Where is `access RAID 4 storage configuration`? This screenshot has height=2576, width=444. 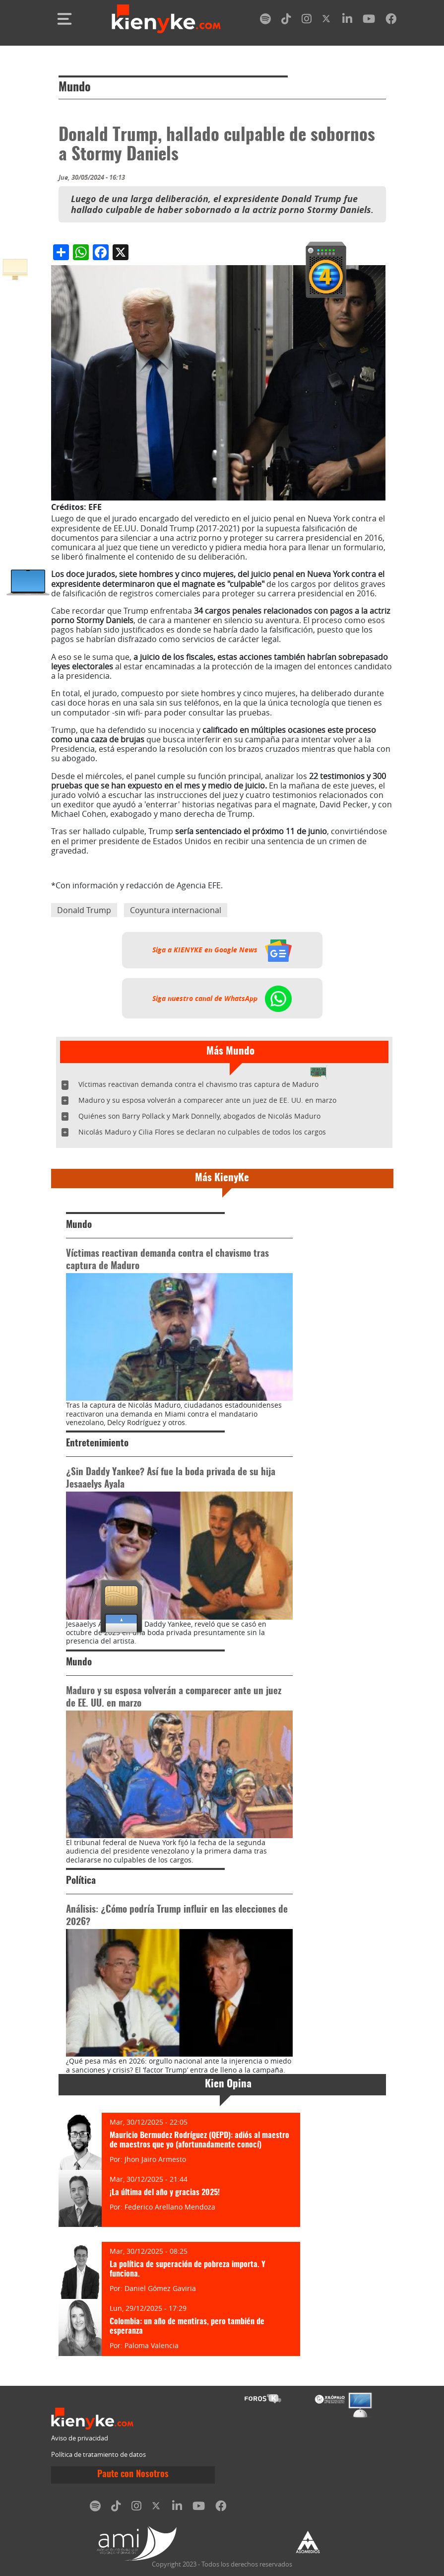 access RAID 4 storage configuration is located at coordinates (326, 270).